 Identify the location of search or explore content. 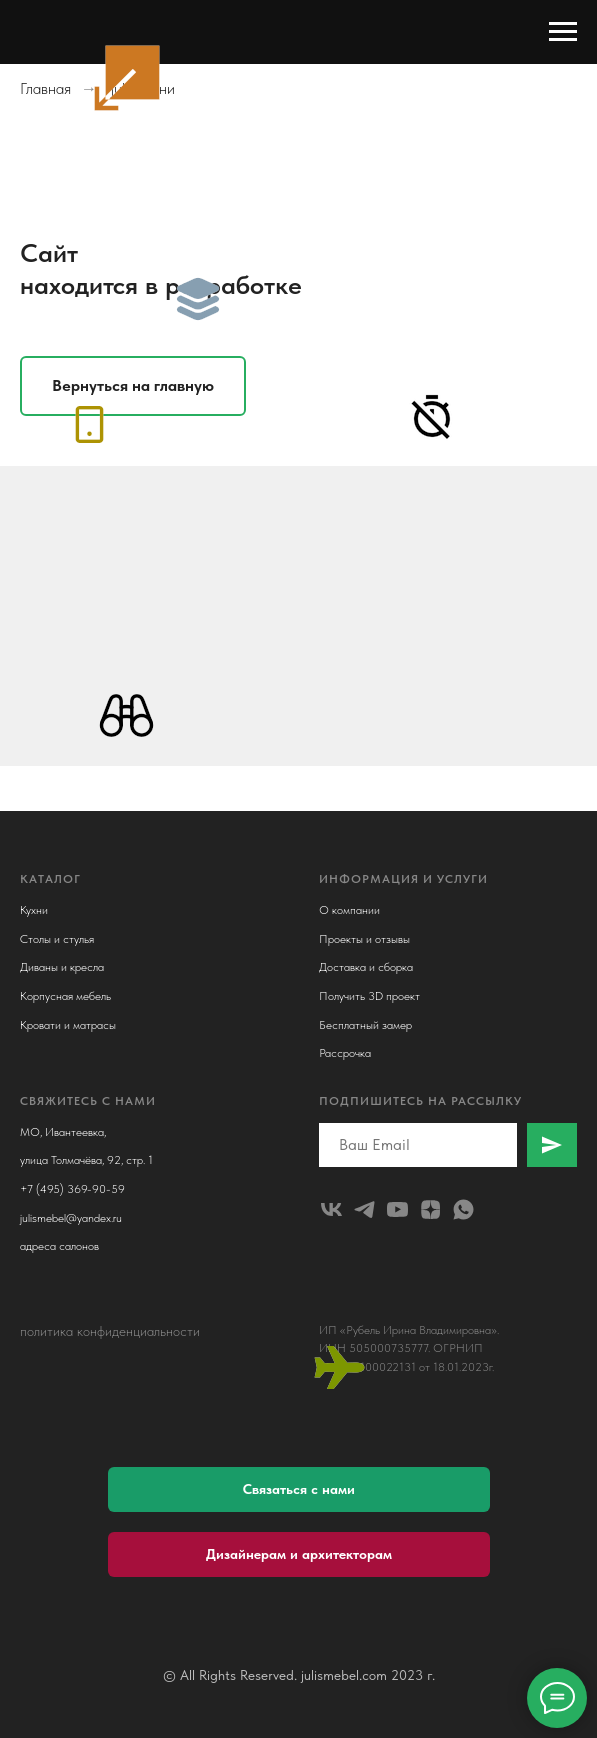
(126, 715).